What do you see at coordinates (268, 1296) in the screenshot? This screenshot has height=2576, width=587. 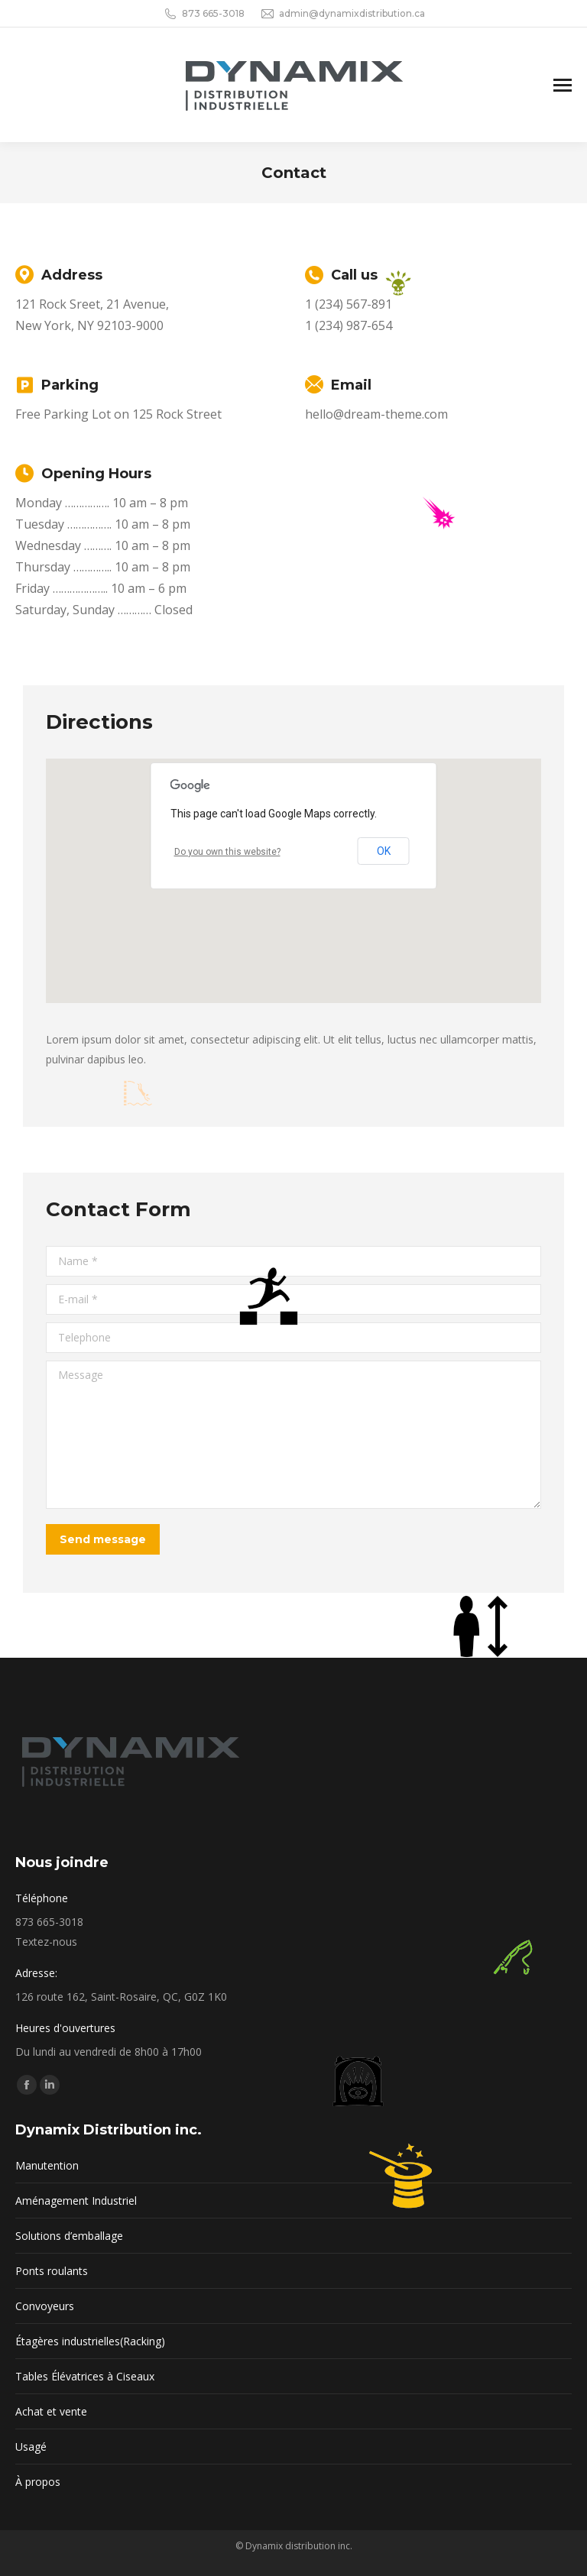 I see `jump across platforms or obstacles` at bounding box center [268, 1296].